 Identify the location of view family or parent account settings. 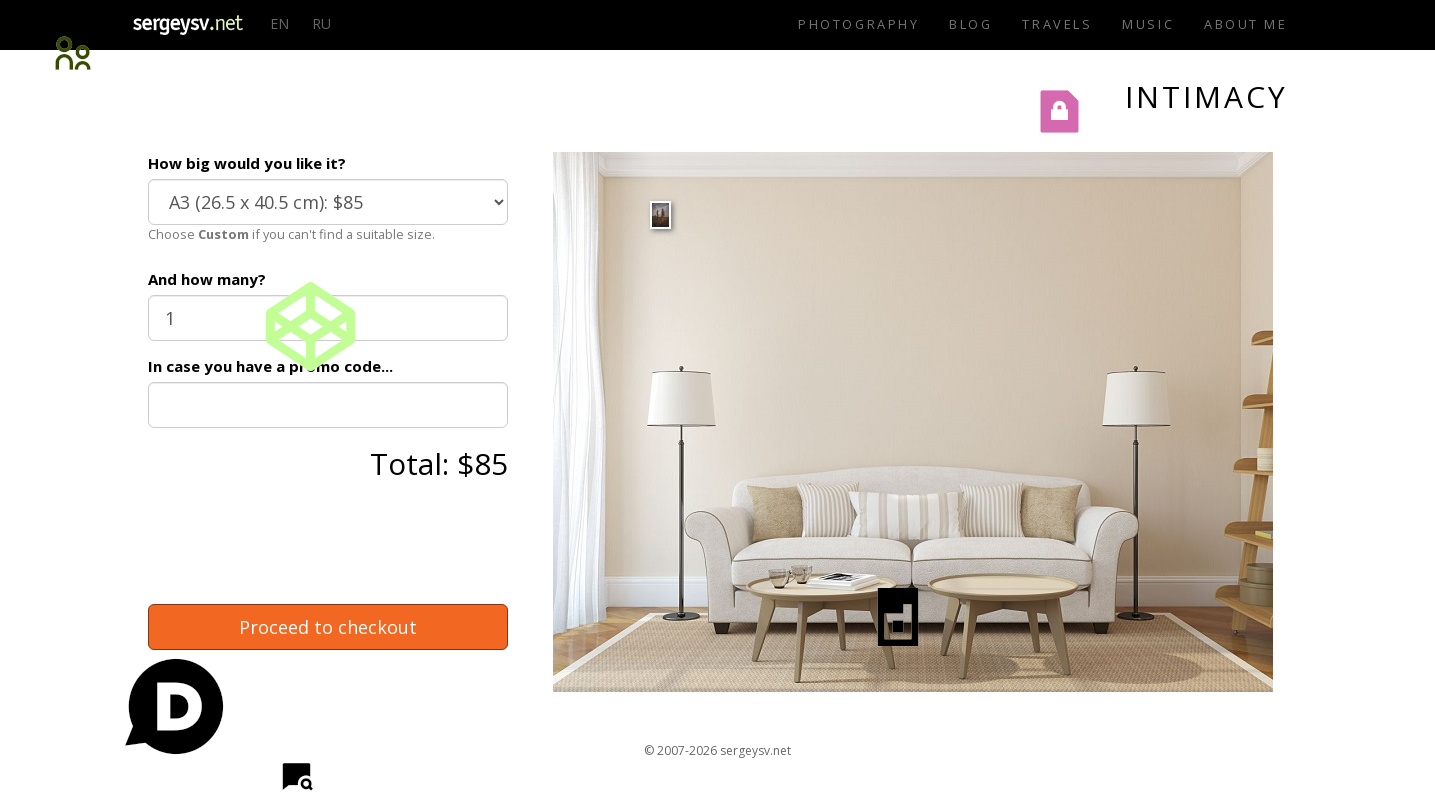
(73, 54).